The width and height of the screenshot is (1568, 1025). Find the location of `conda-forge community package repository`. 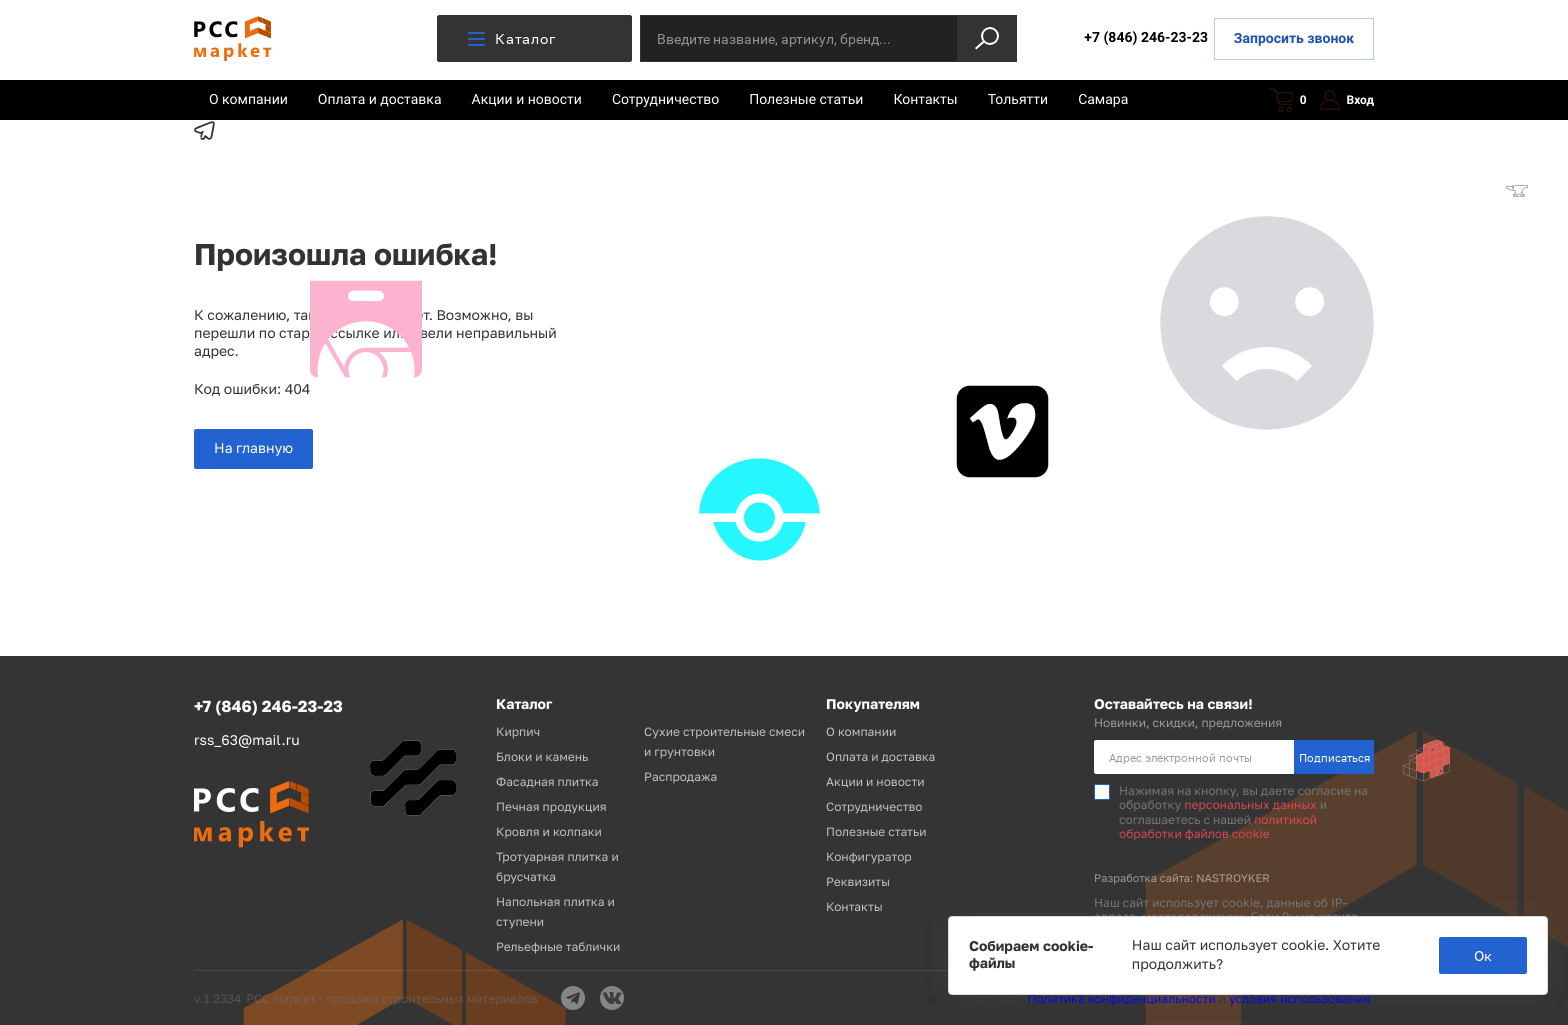

conda-forge community package repository is located at coordinates (1517, 191).